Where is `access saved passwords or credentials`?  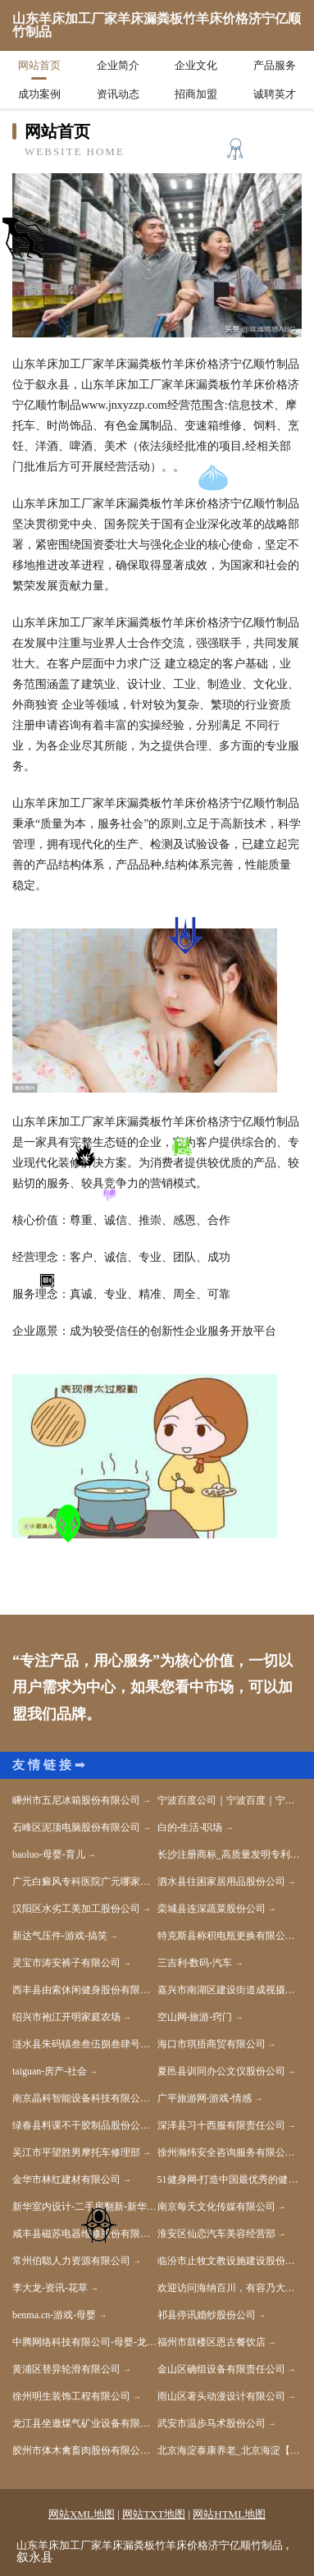
access saved passwords or credentials is located at coordinates (234, 149).